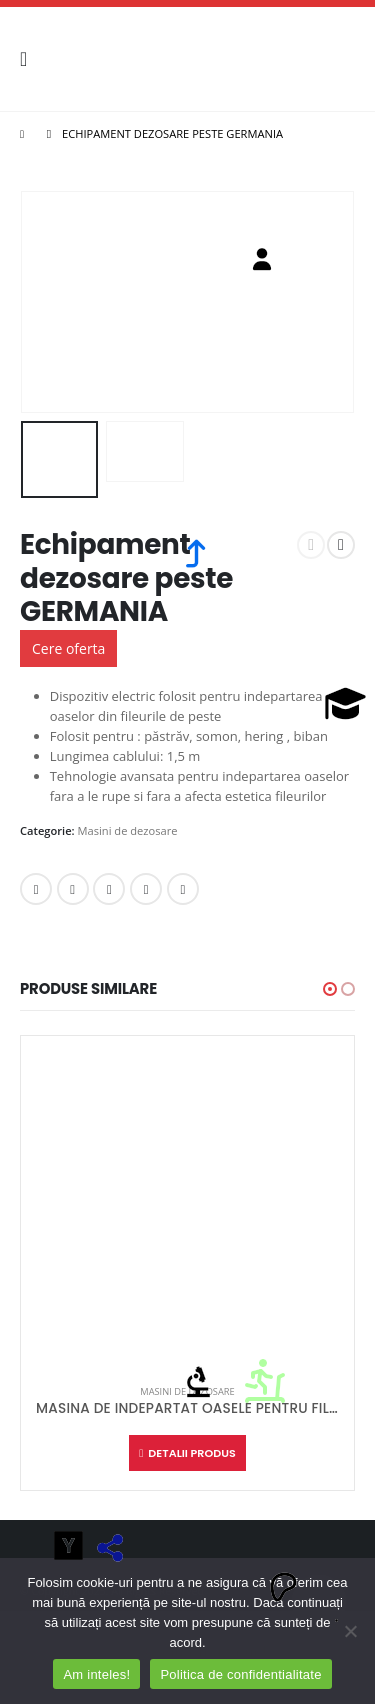 This screenshot has width=375, height=1704. Describe the element at coordinates (198, 1382) in the screenshot. I see `access biotech or laboratory features` at that location.